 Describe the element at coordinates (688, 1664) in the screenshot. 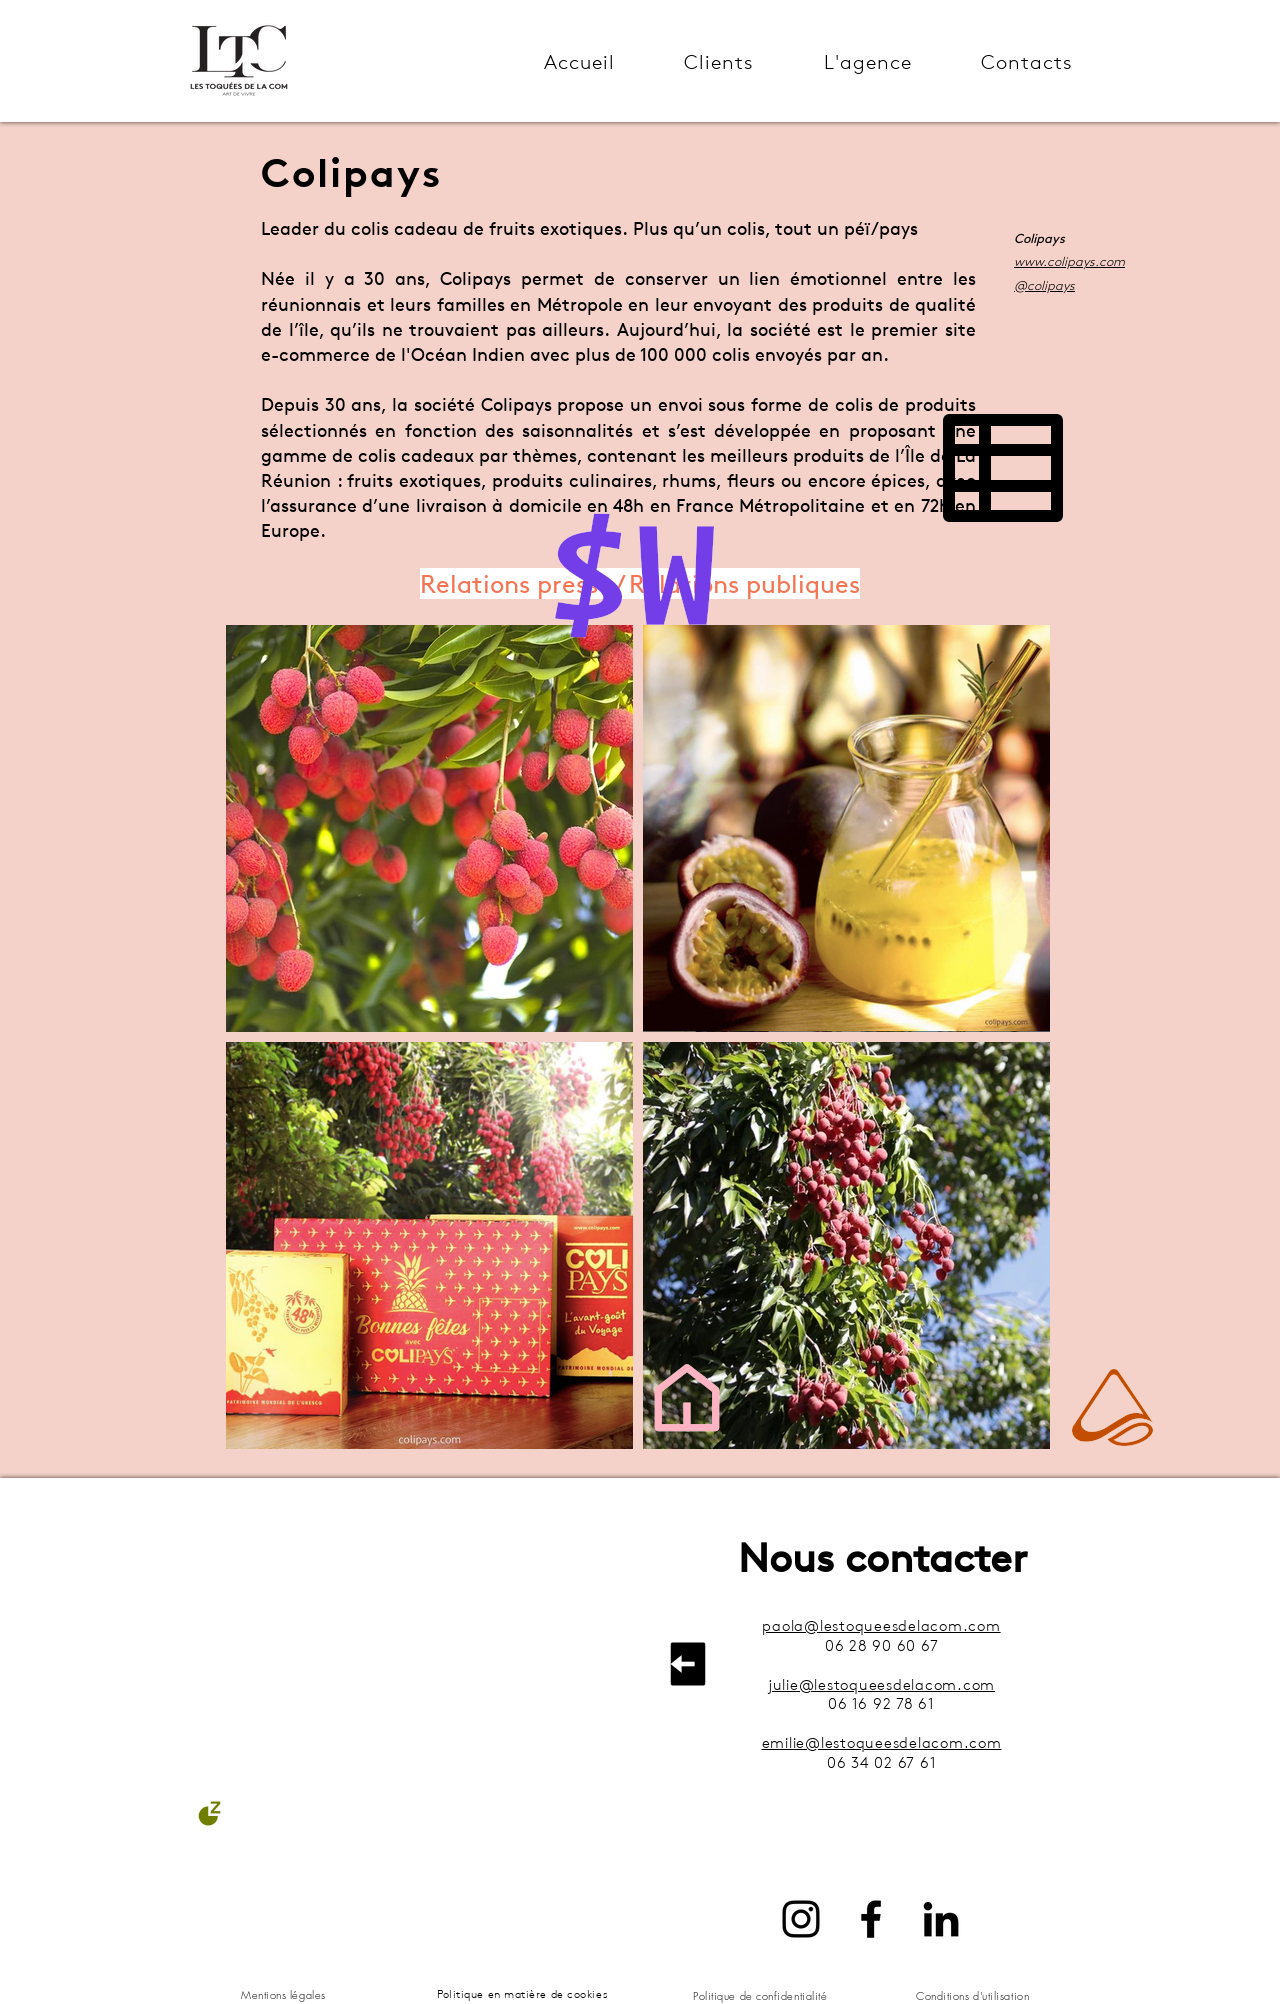

I see `log out of your account` at that location.